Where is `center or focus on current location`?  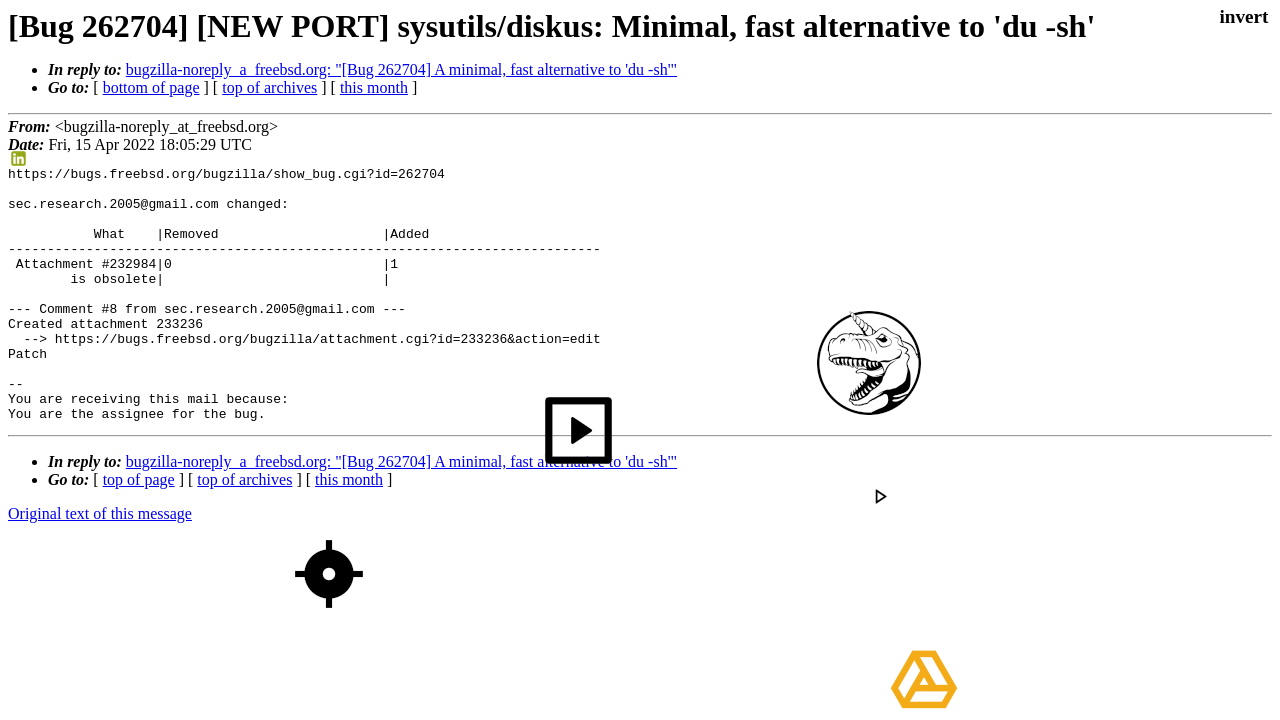 center or focus on current location is located at coordinates (329, 574).